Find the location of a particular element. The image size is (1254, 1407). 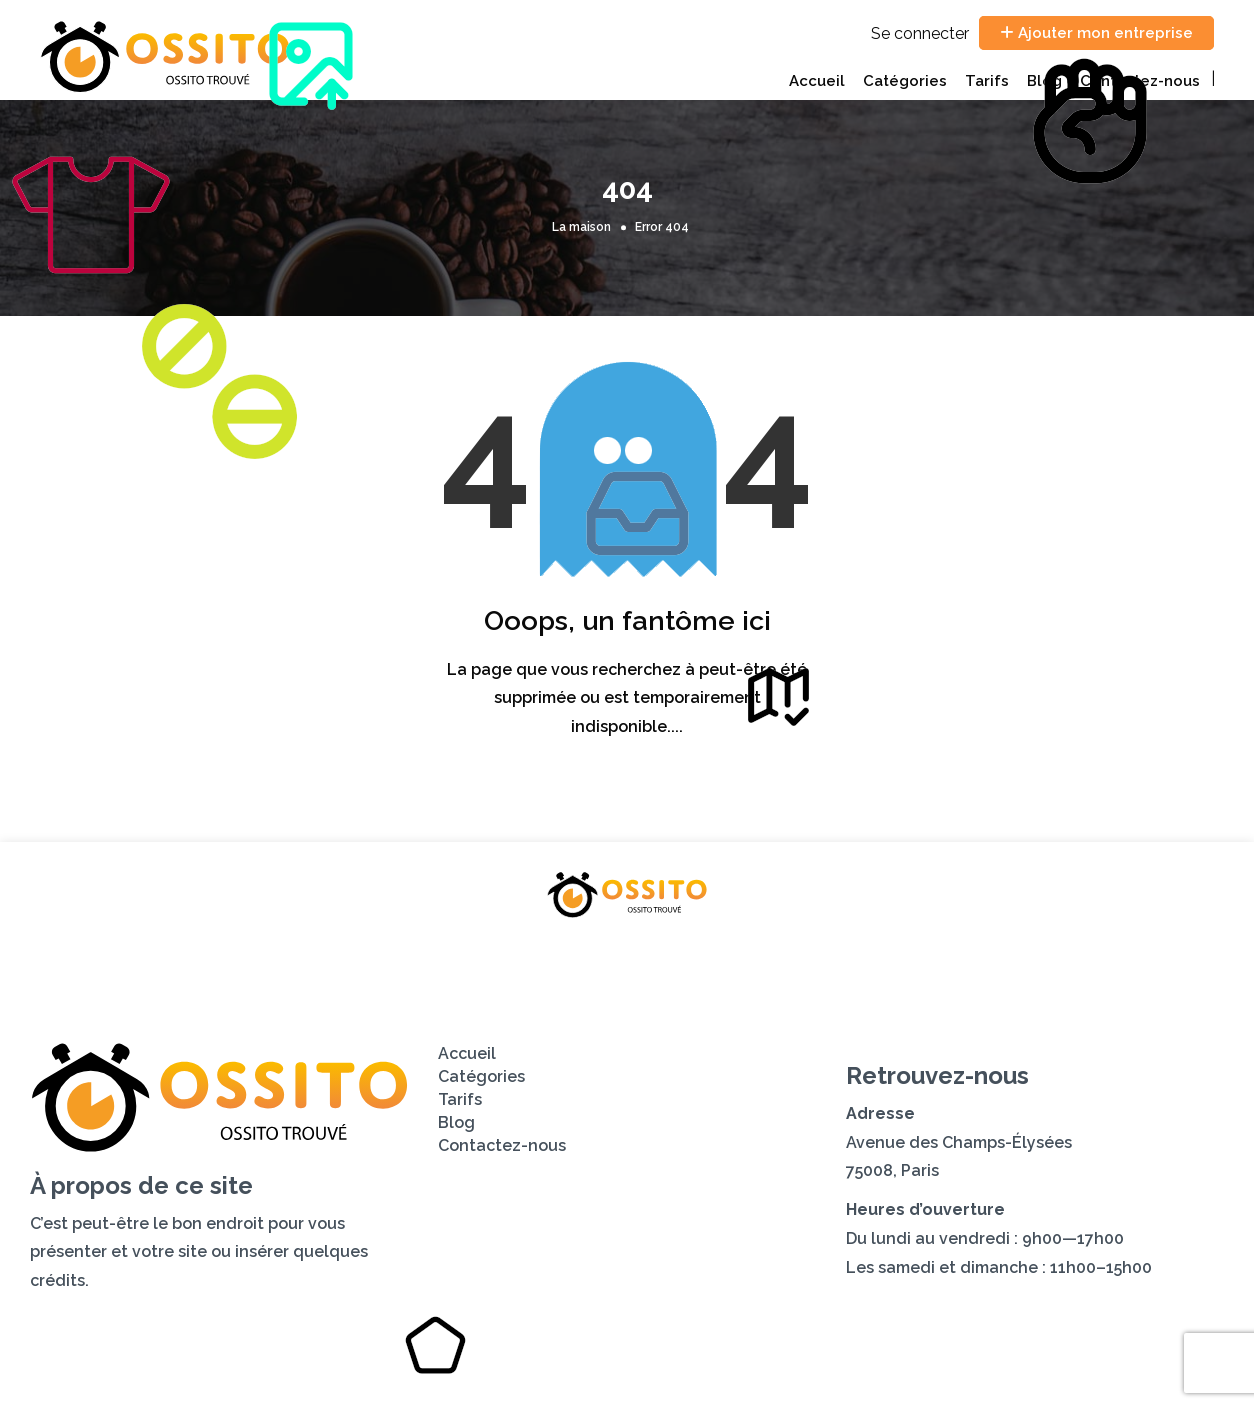

browse clothing or apparel items is located at coordinates (91, 215).